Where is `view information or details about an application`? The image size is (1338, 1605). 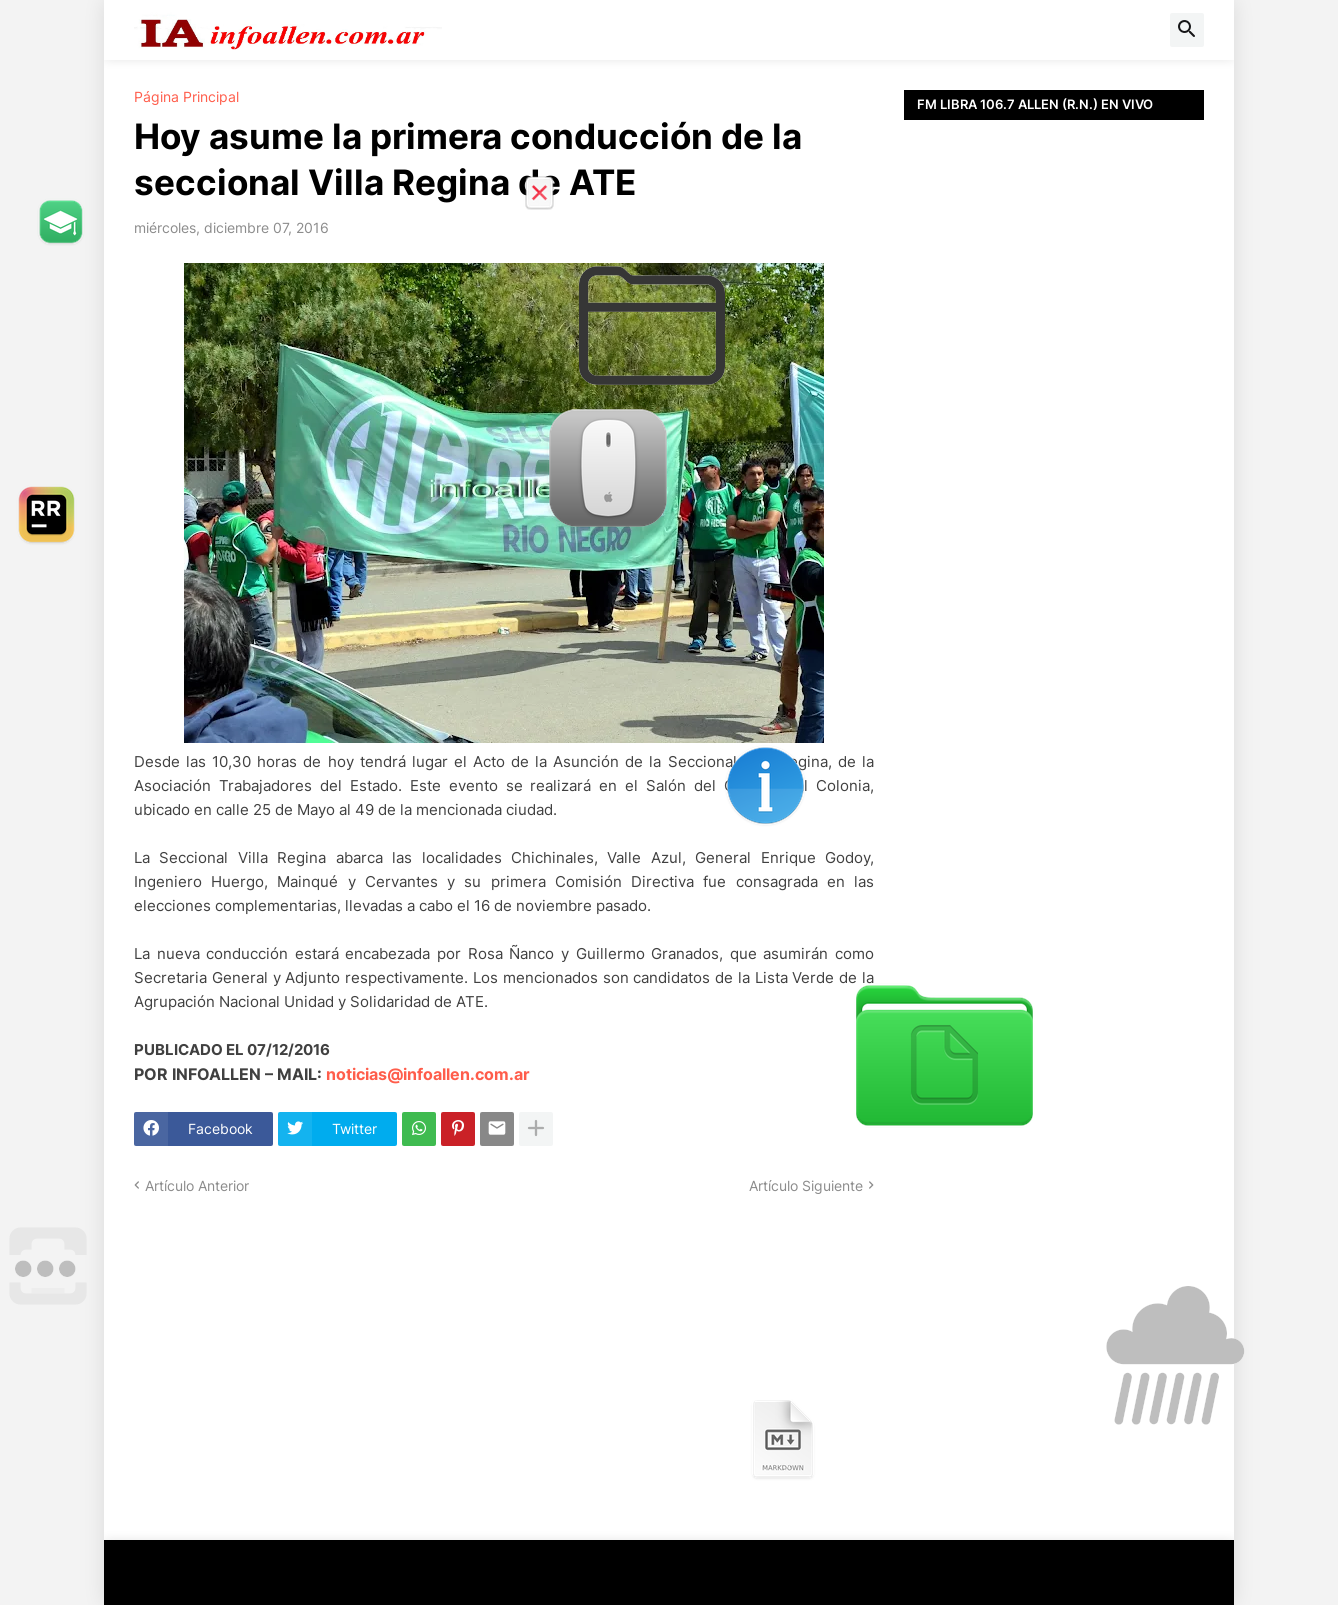 view information or details about an application is located at coordinates (765, 785).